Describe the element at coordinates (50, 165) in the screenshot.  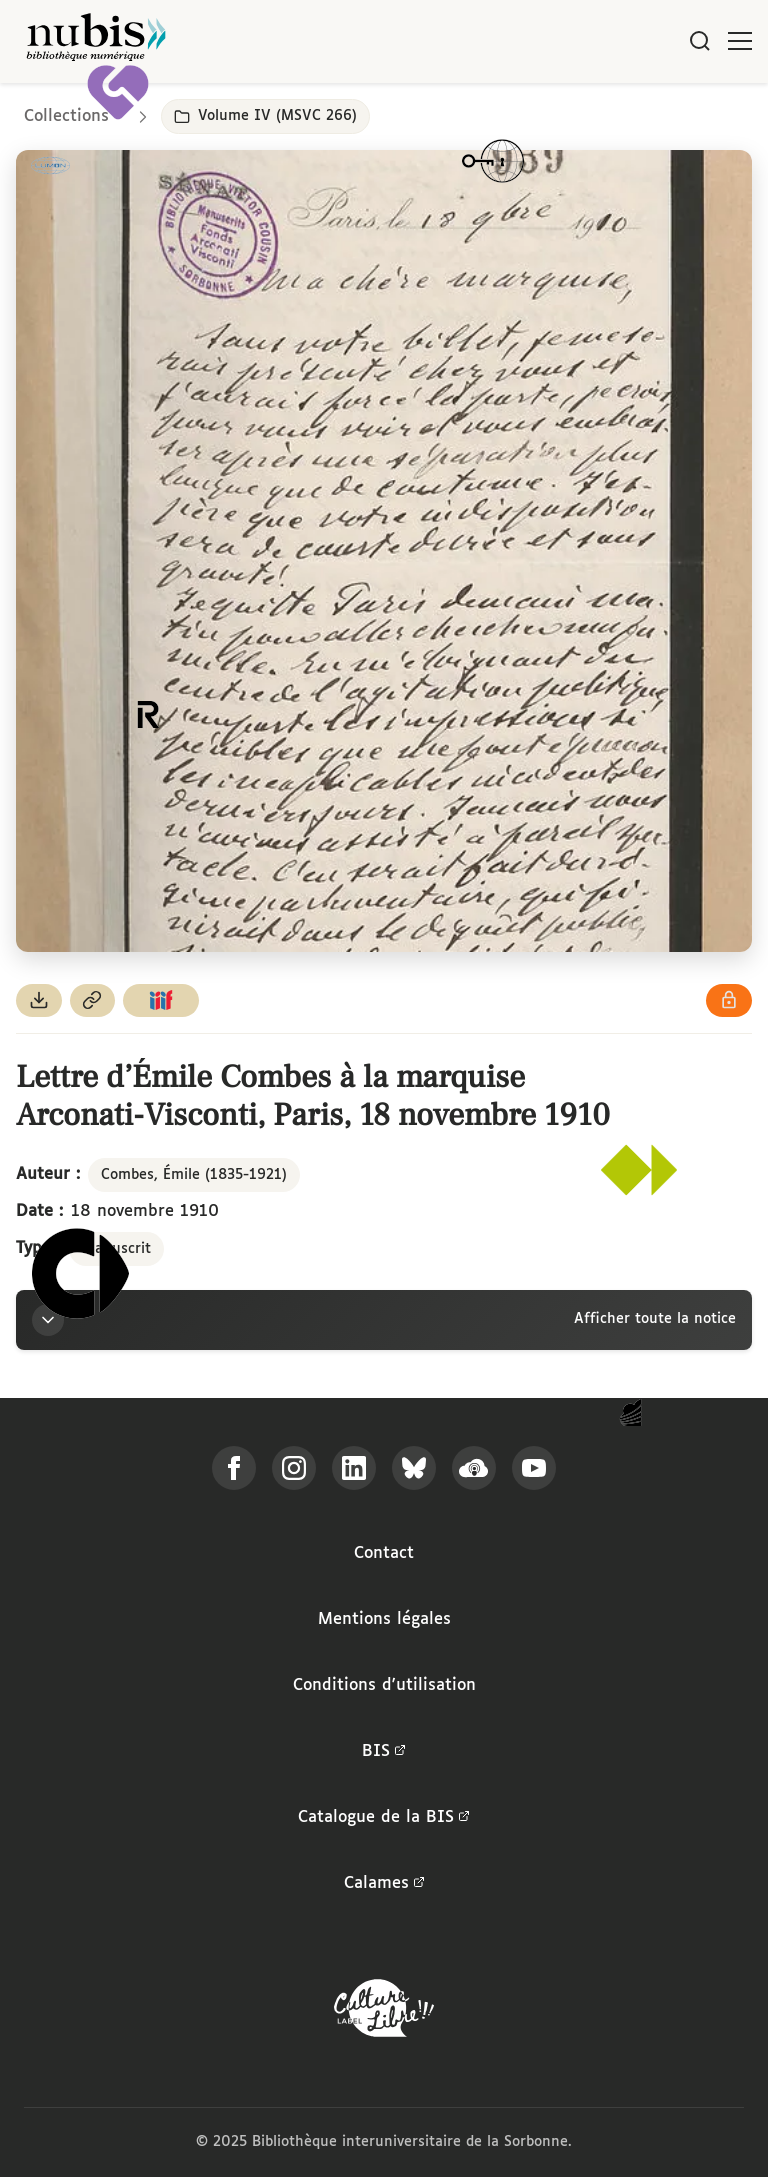
I see `lumon industries brand logo` at that location.